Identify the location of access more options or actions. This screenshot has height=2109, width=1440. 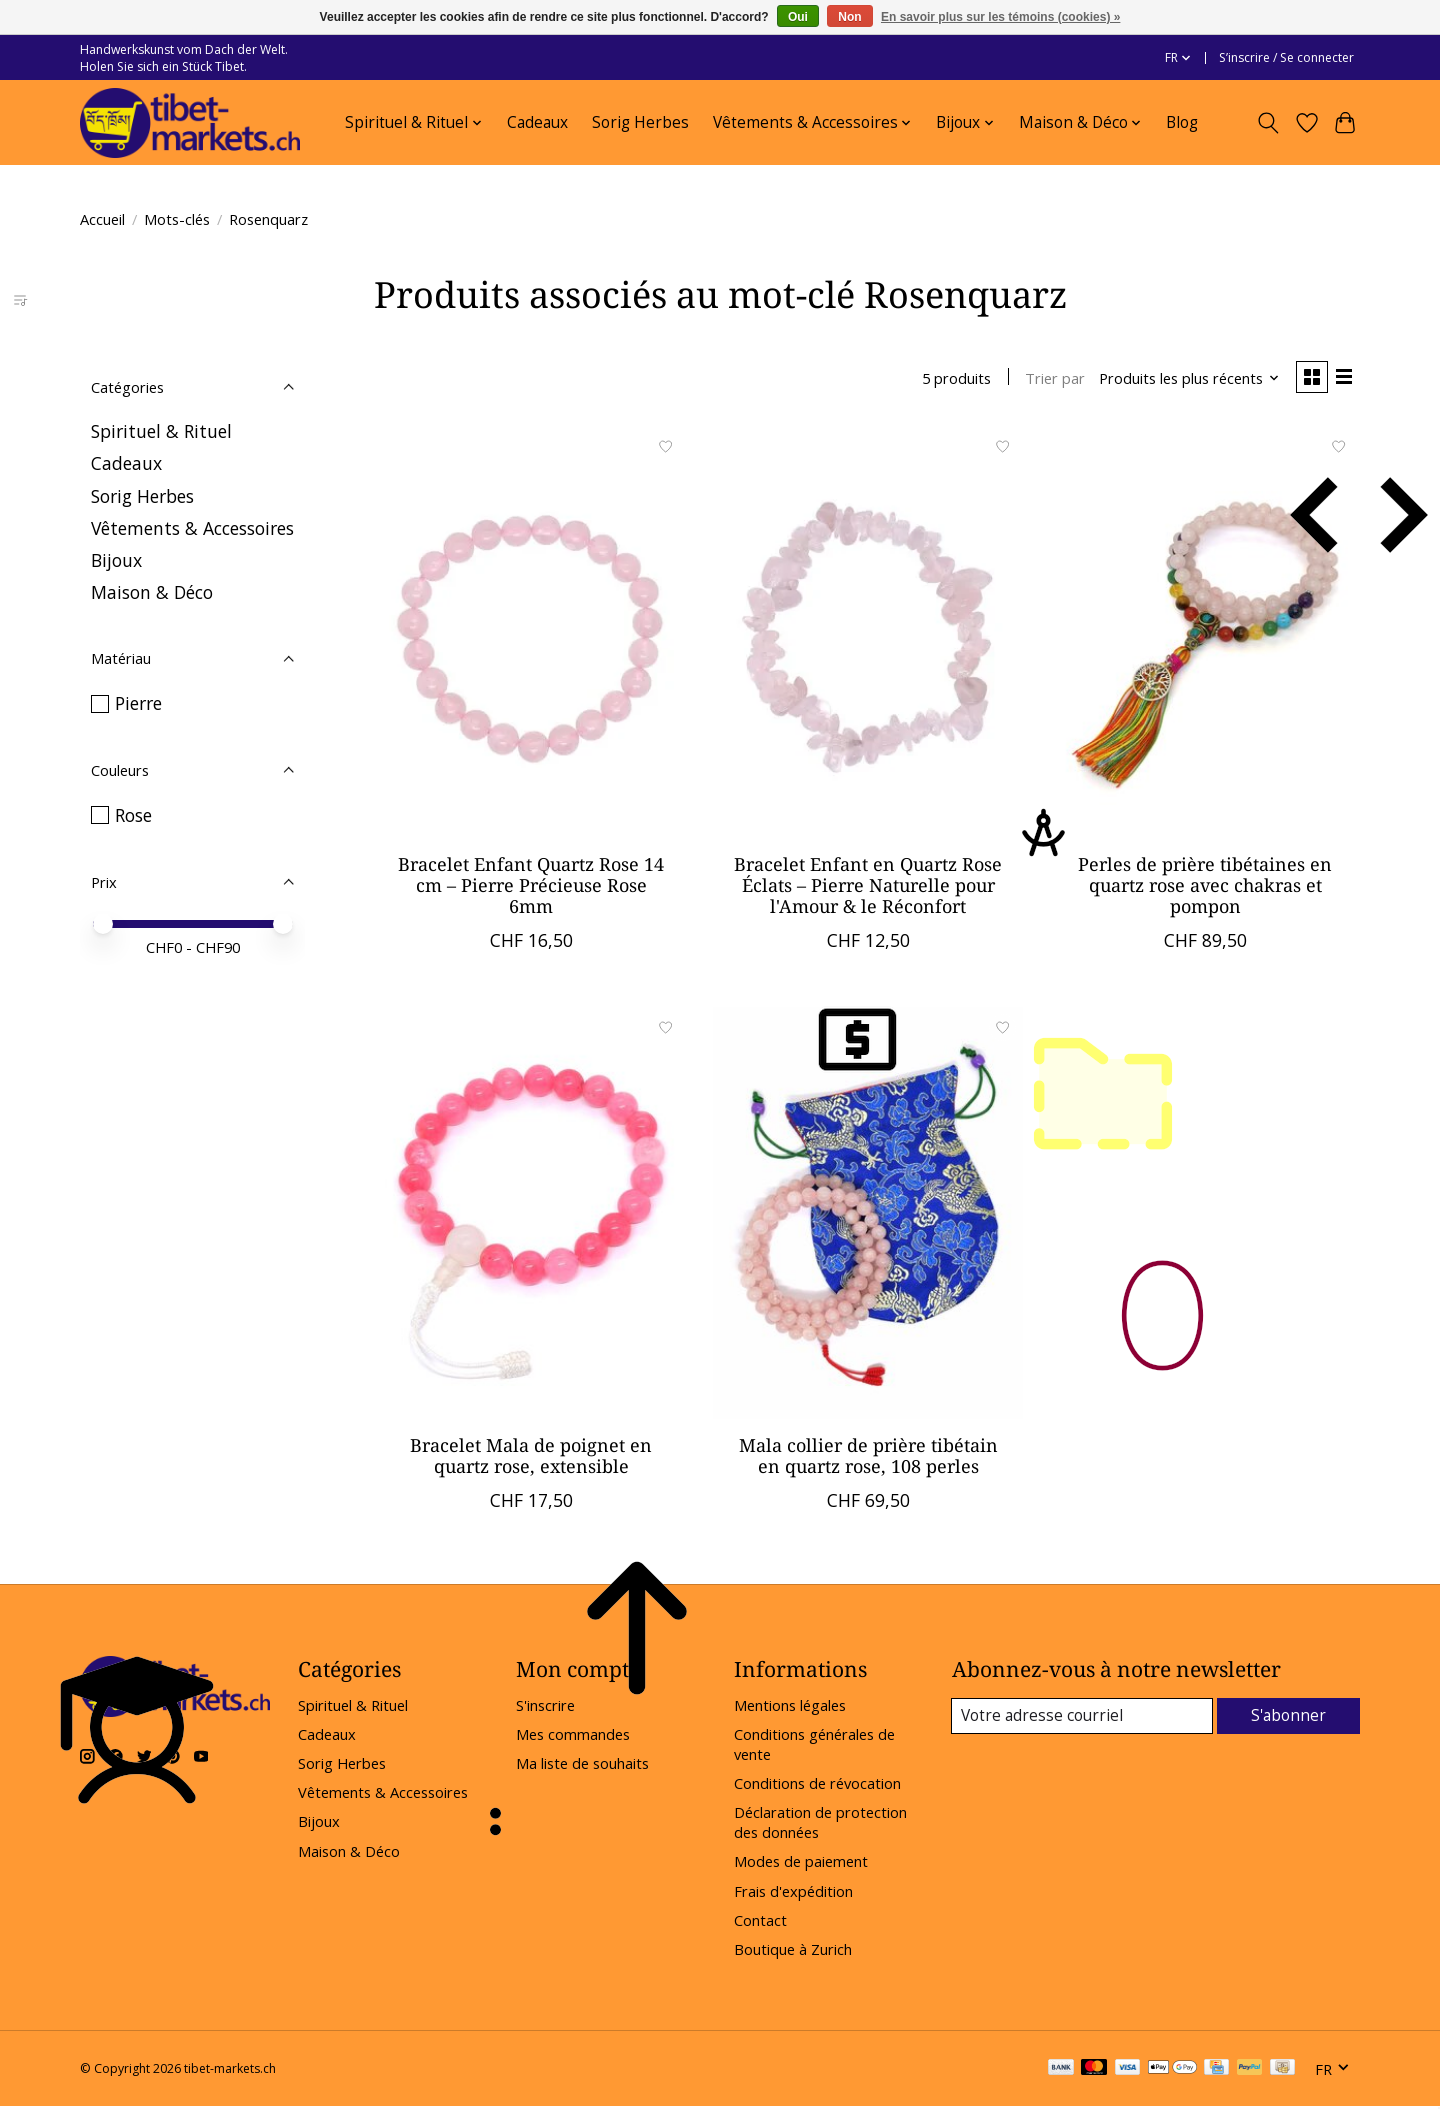
(495, 1821).